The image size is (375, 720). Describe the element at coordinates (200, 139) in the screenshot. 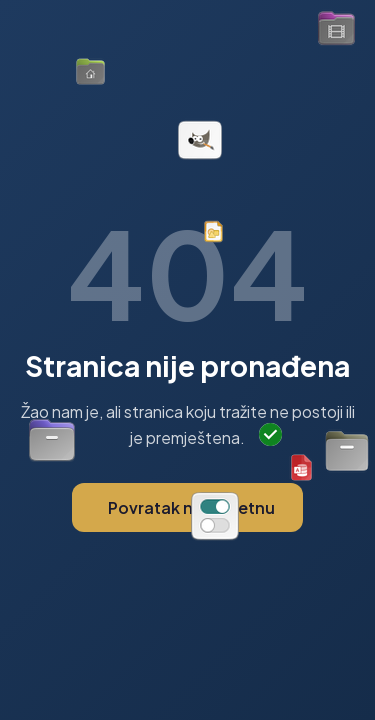

I see `open a GIMP project file` at that location.